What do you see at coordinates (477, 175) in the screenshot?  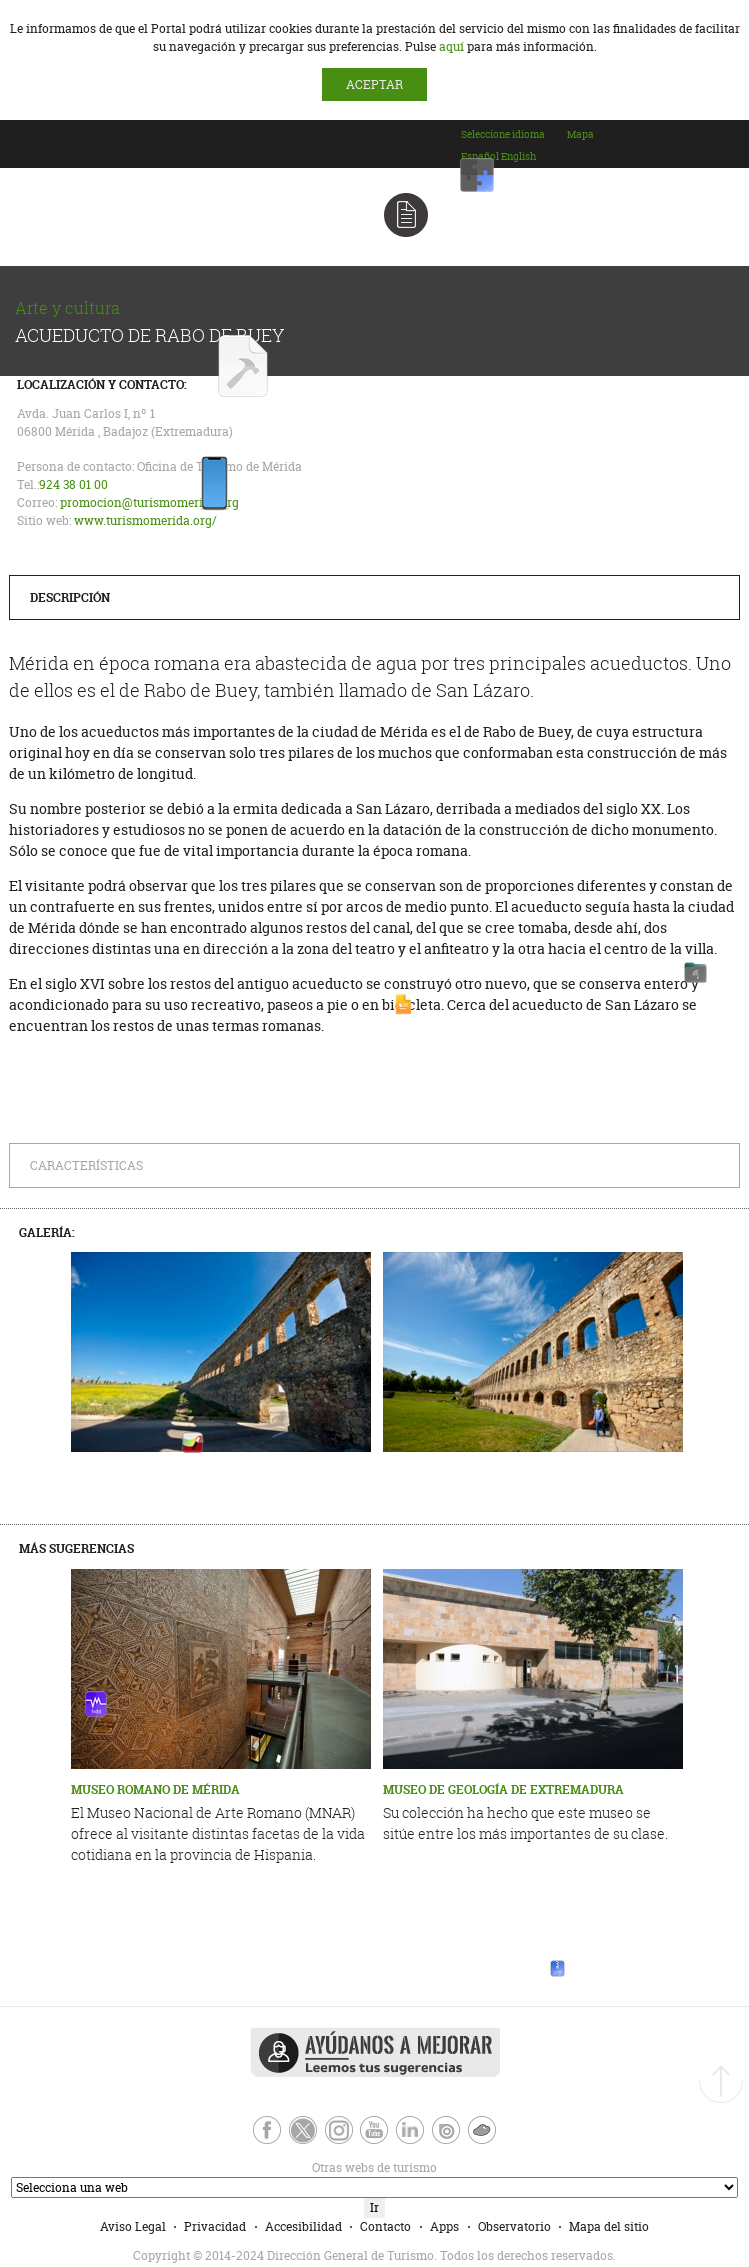 I see `add or manage bluetooth plugins` at bounding box center [477, 175].